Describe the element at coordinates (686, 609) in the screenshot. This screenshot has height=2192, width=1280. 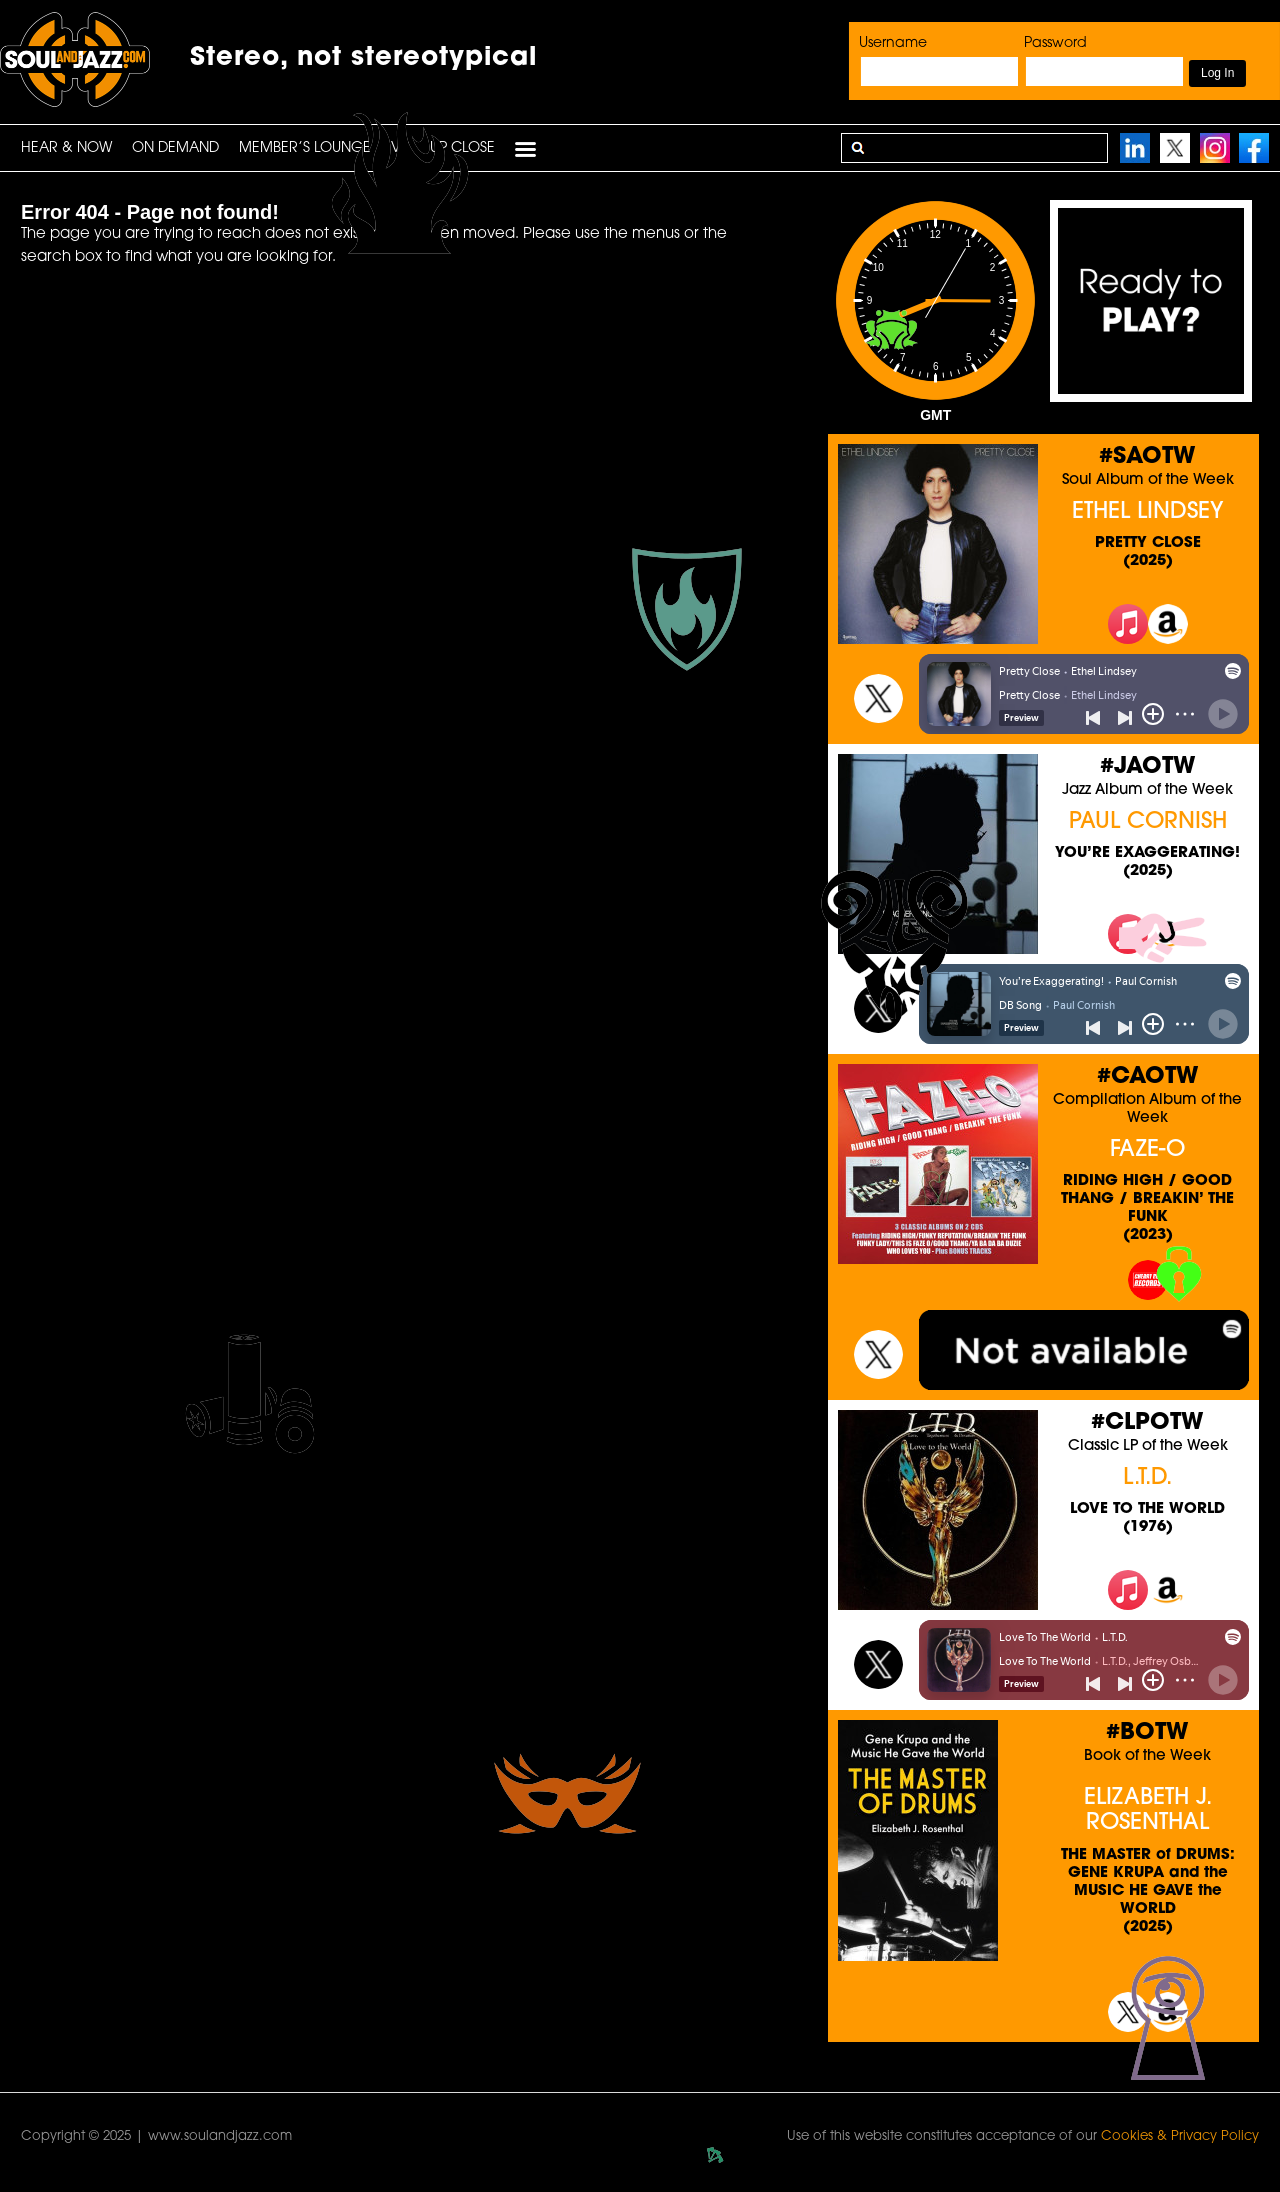
I see `activate fire protection or resistance` at that location.